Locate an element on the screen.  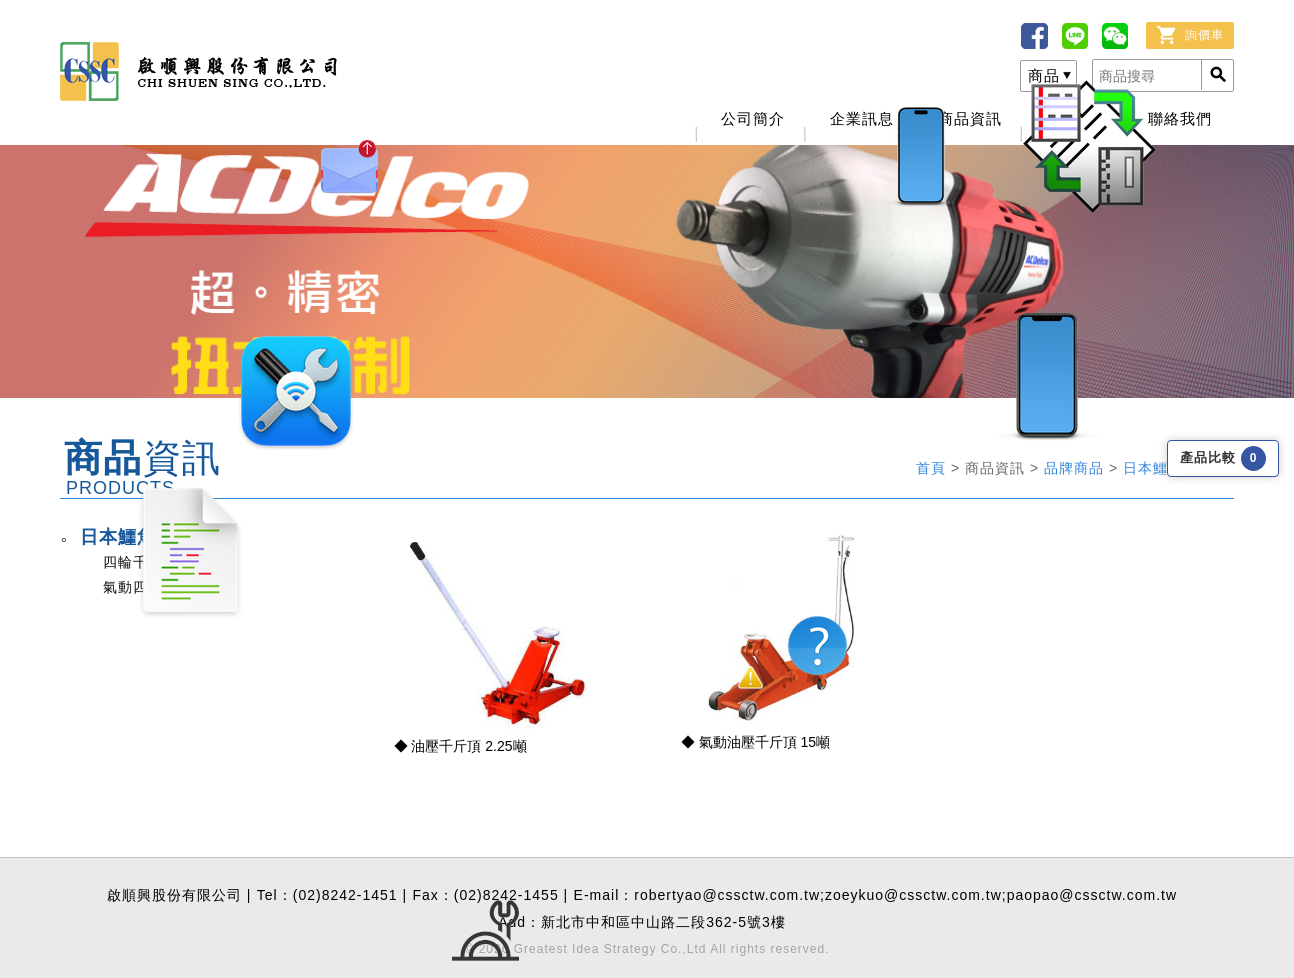
access engineering or developer tools is located at coordinates (485, 931).